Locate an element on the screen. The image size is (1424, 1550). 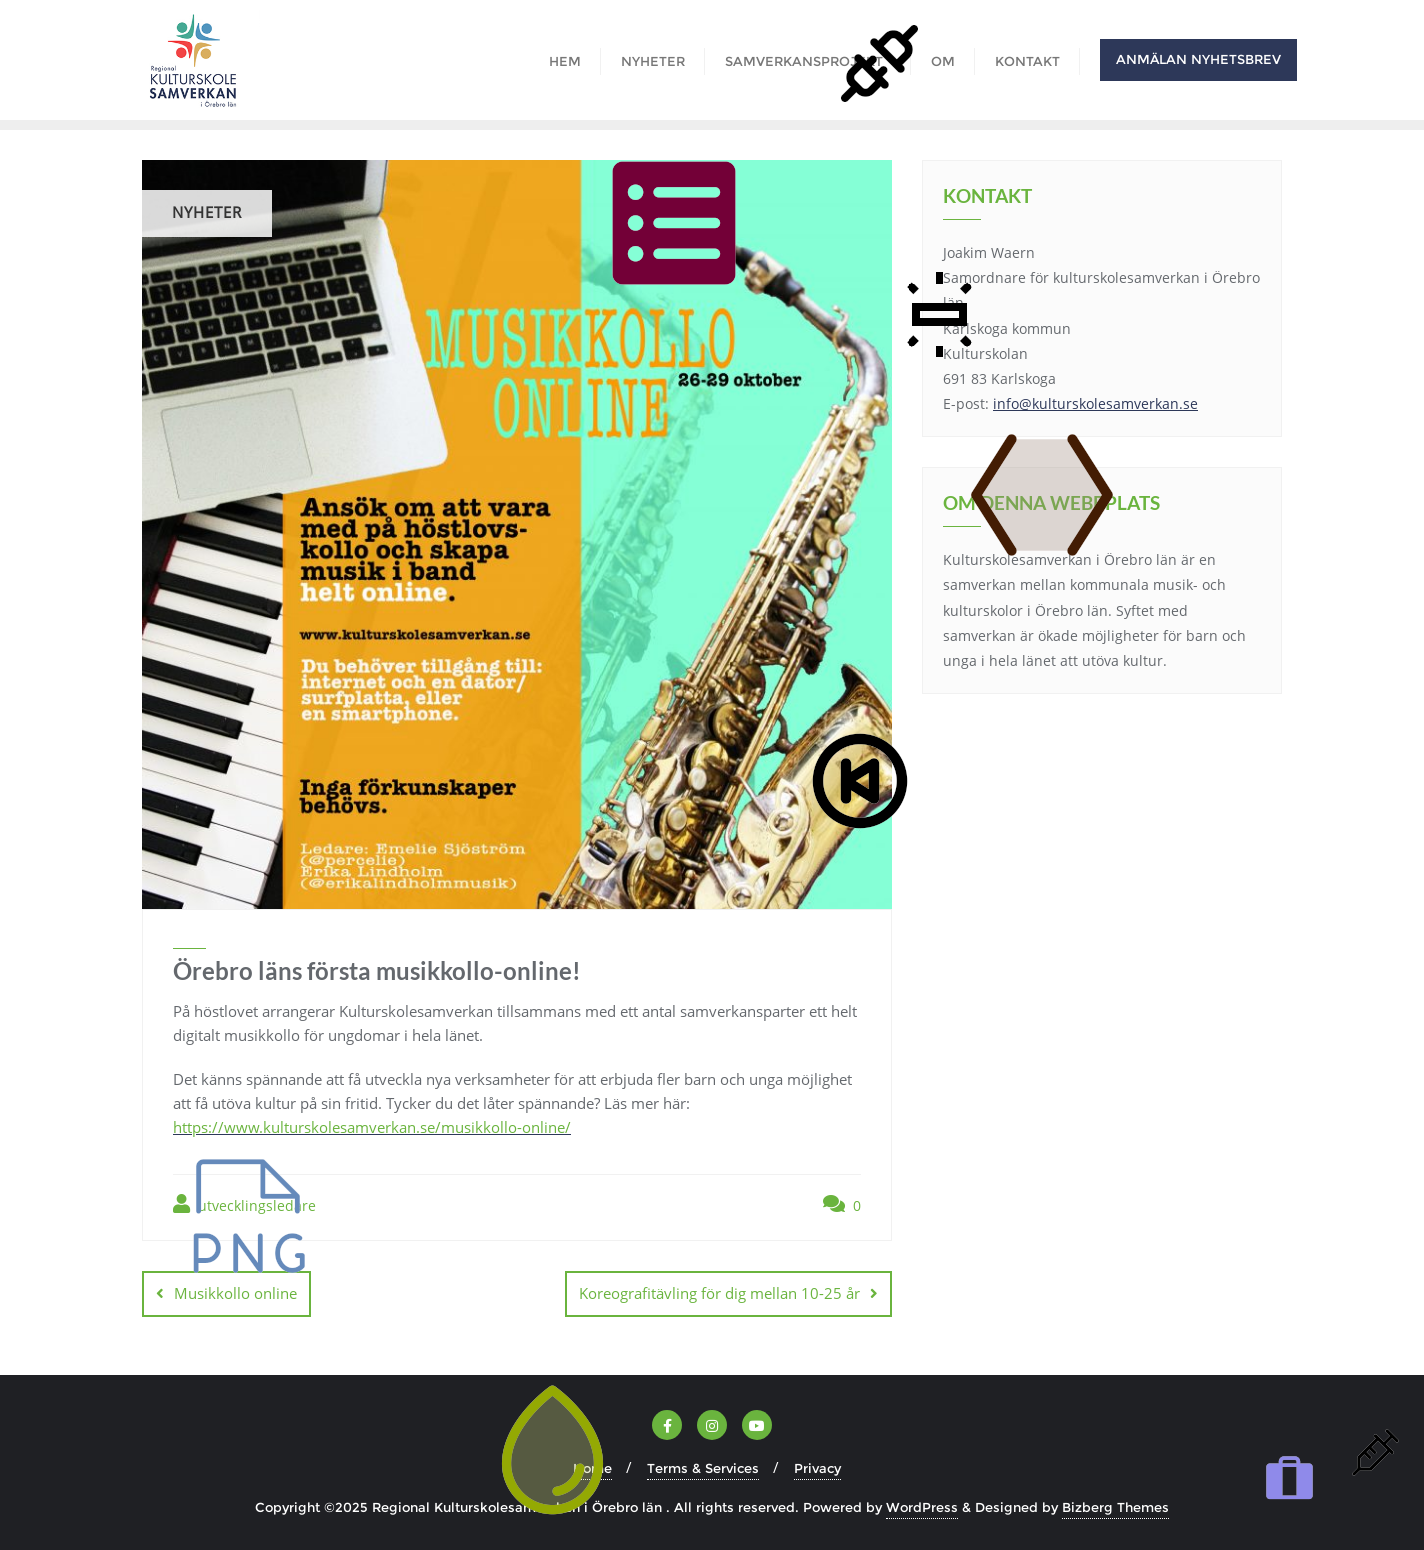
access travel or trip planning features is located at coordinates (1289, 1479).